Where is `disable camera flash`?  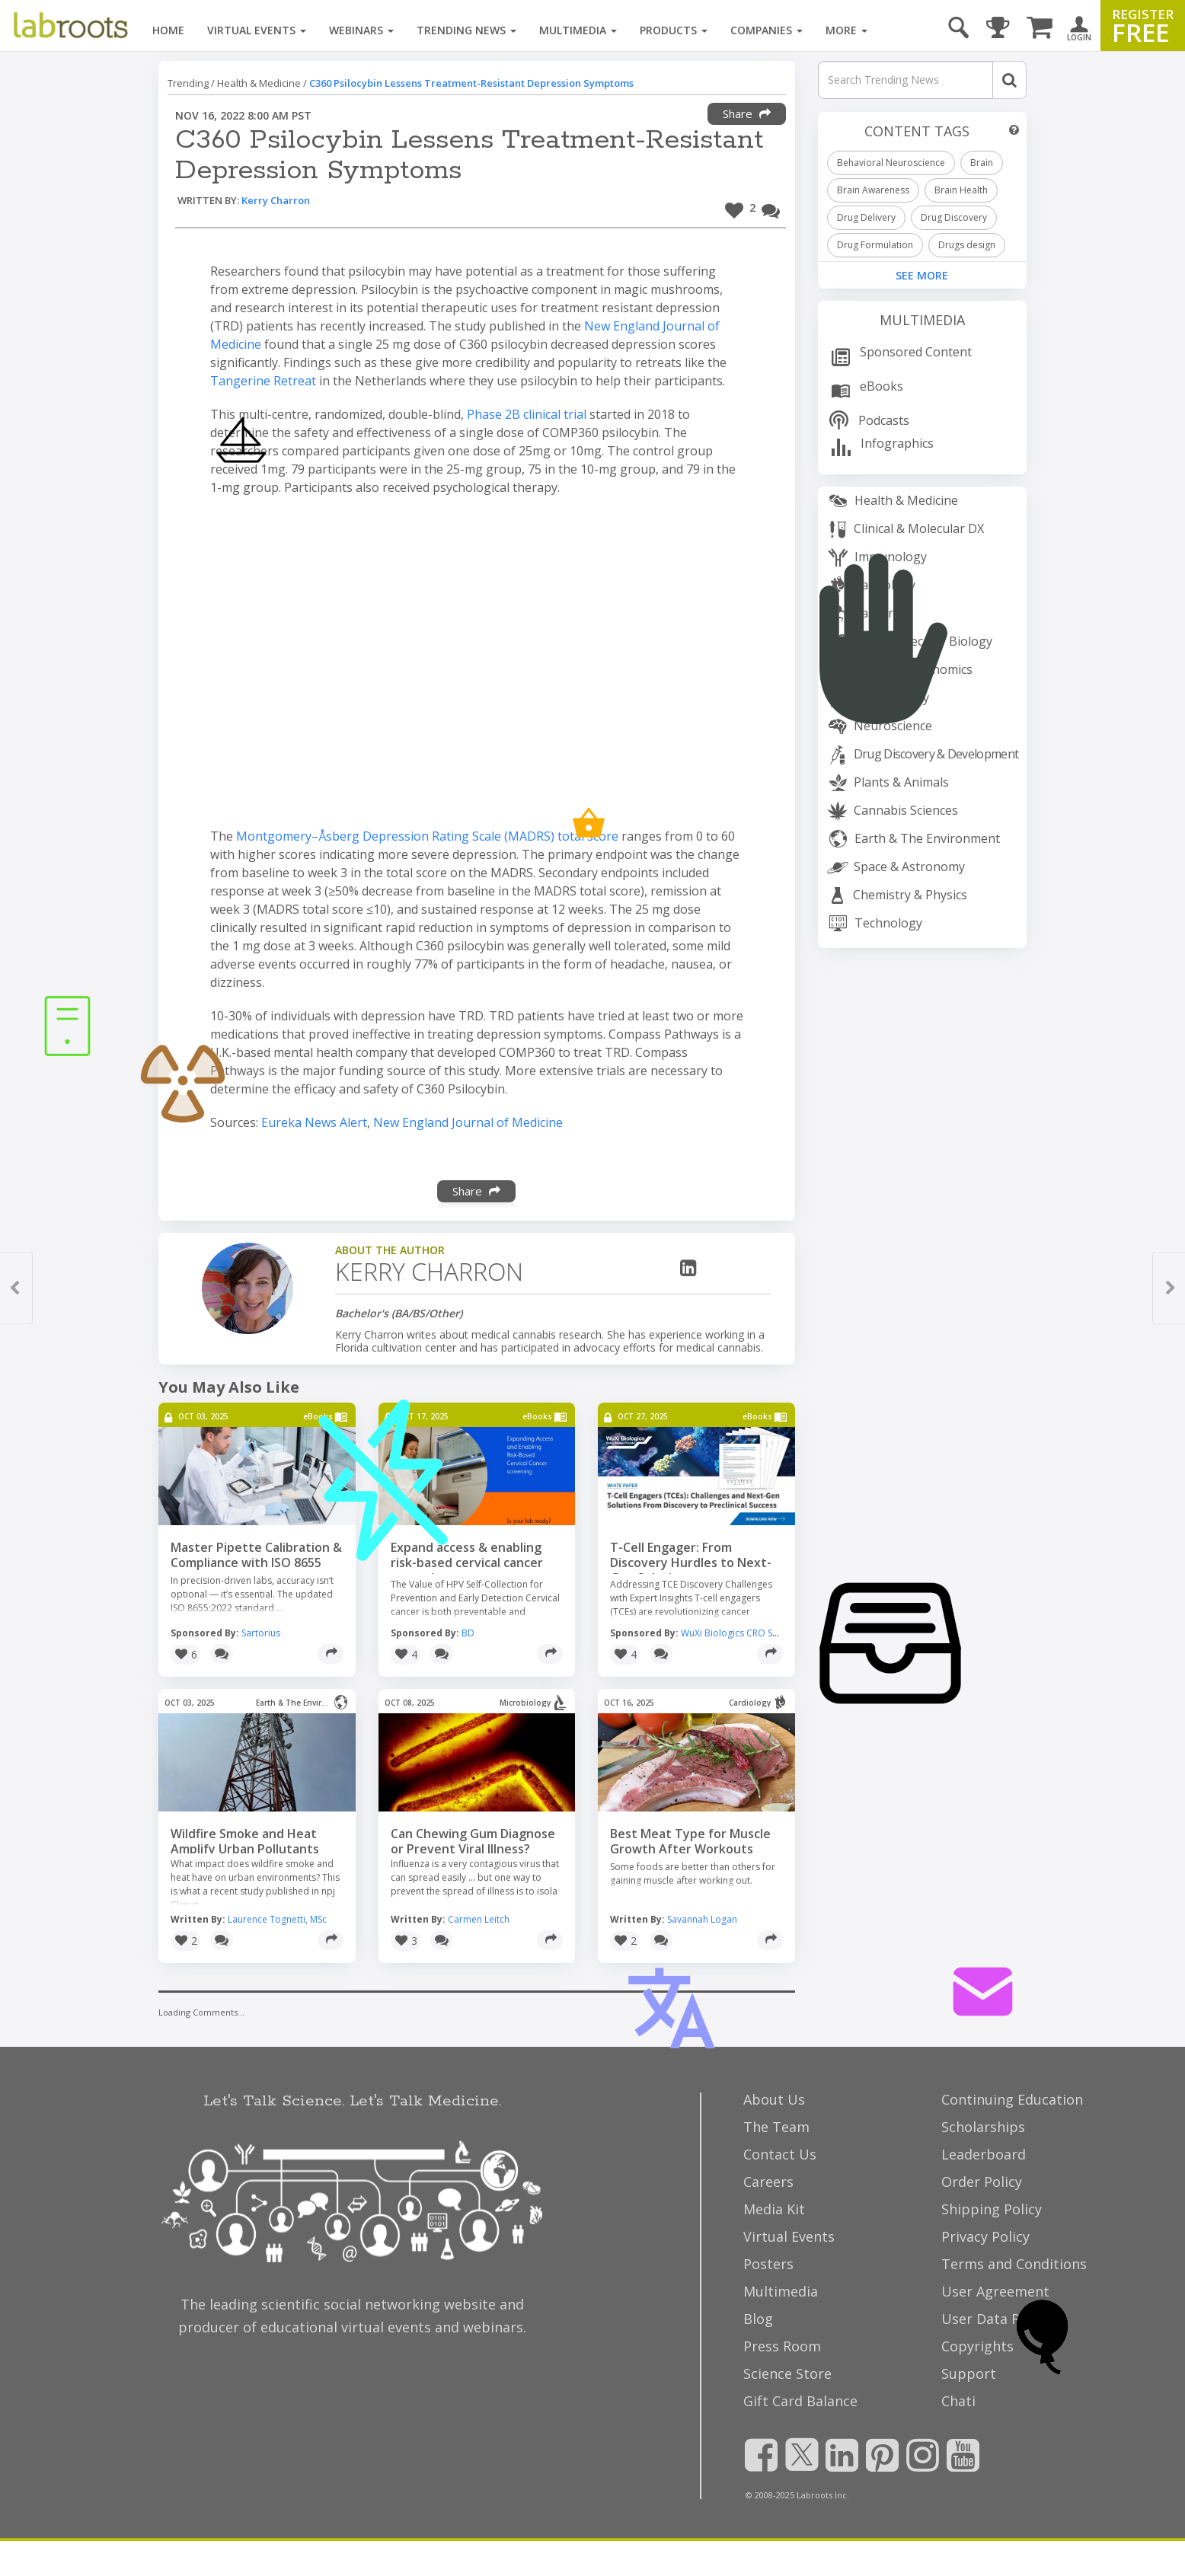
disable camera flash is located at coordinates (383, 1480).